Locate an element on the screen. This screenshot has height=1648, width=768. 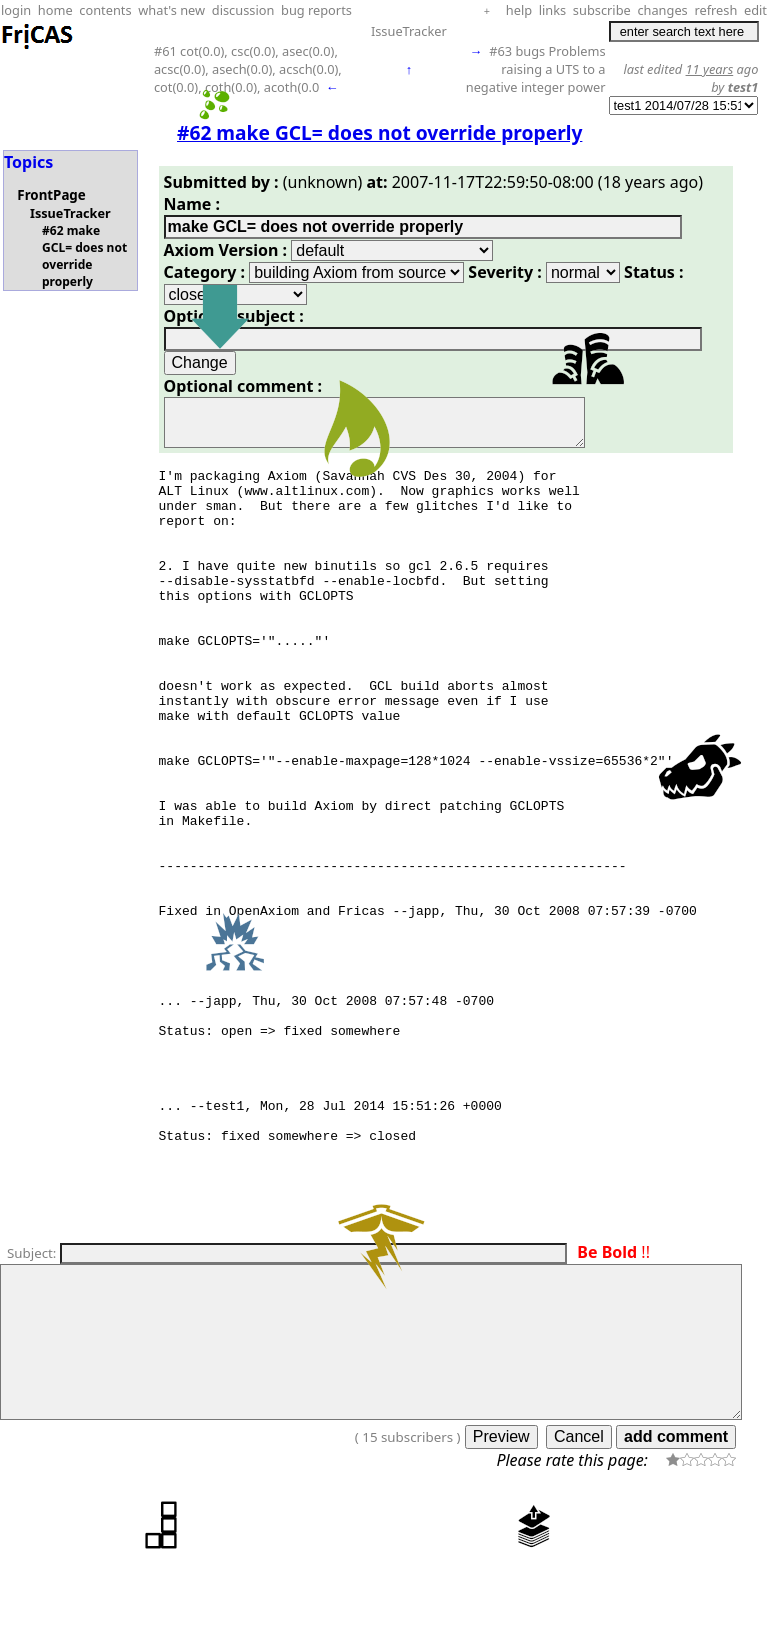
indicates seismic activity or earthquake event is located at coordinates (235, 942).